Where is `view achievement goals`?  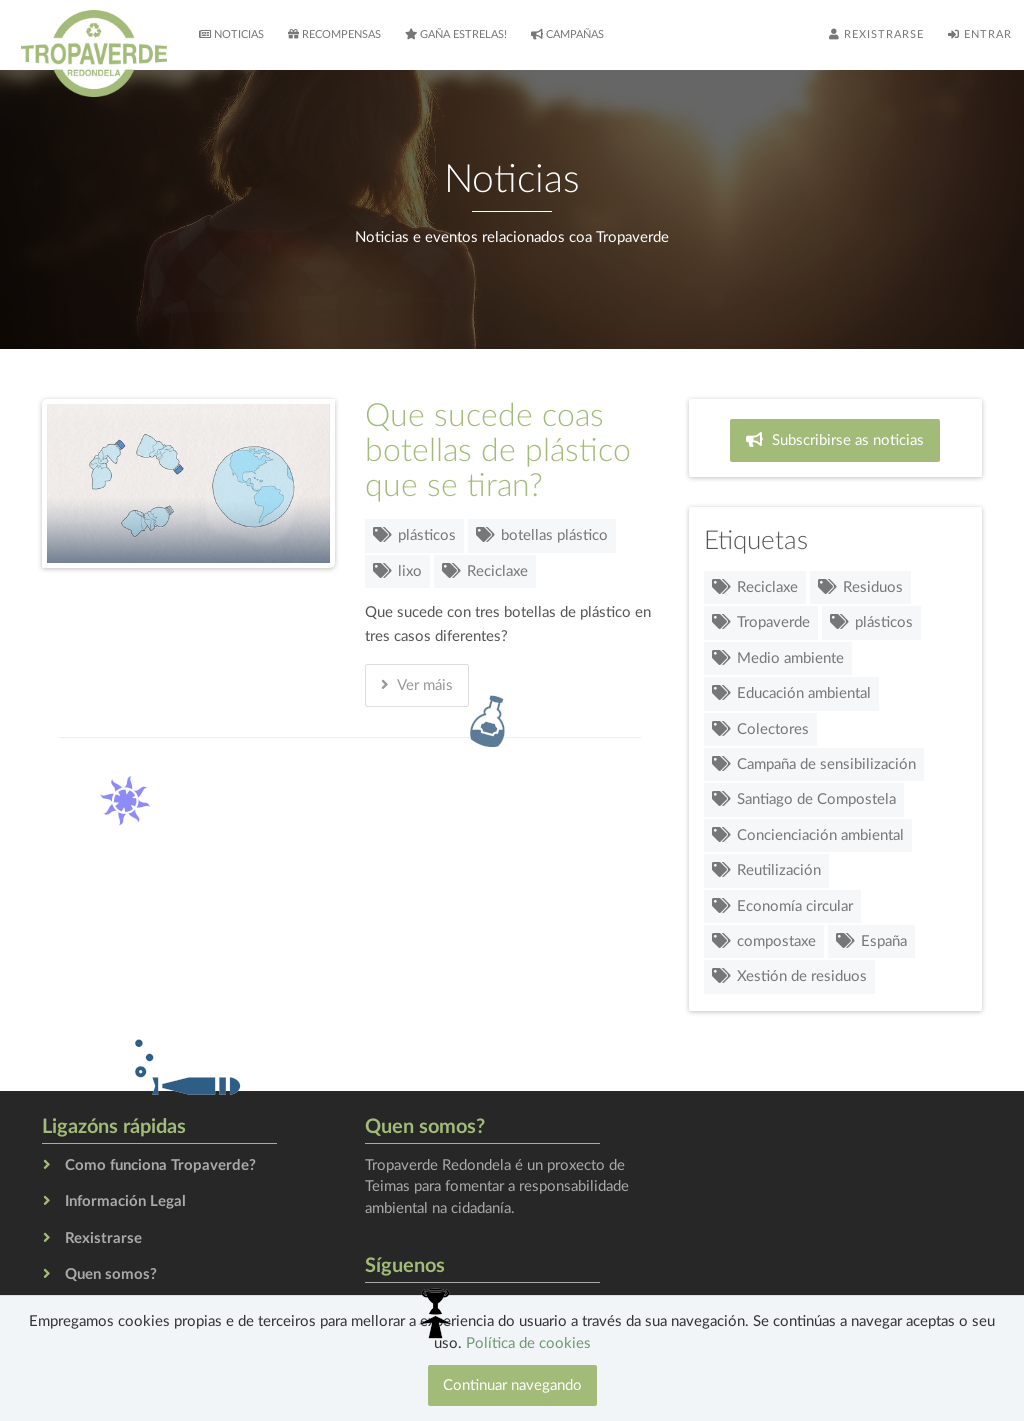
view achievement goals is located at coordinates (435, 1313).